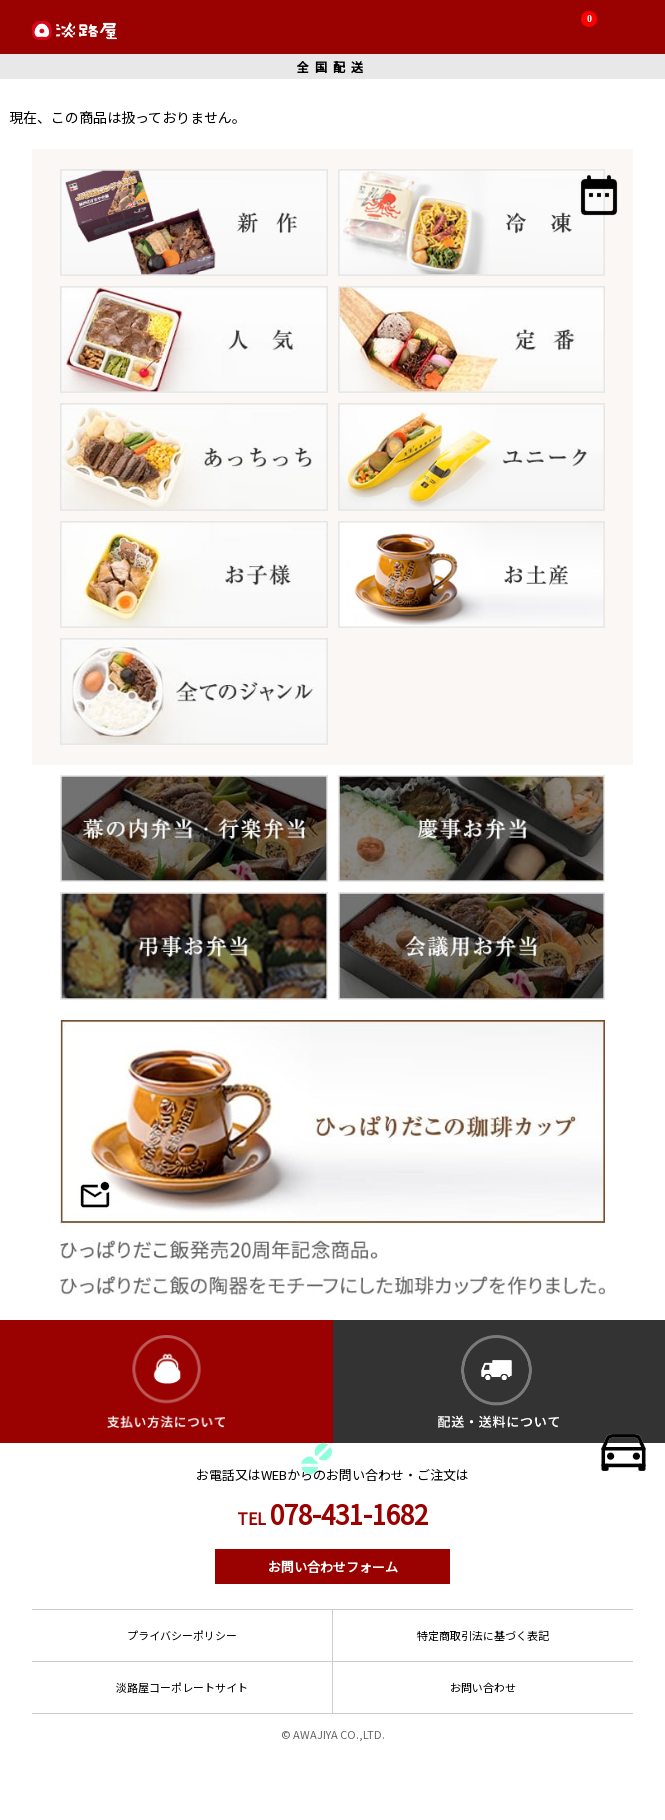 The image size is (665, 1820). I want to click on indicates an unread email in your inbox, so click(95, 1196).